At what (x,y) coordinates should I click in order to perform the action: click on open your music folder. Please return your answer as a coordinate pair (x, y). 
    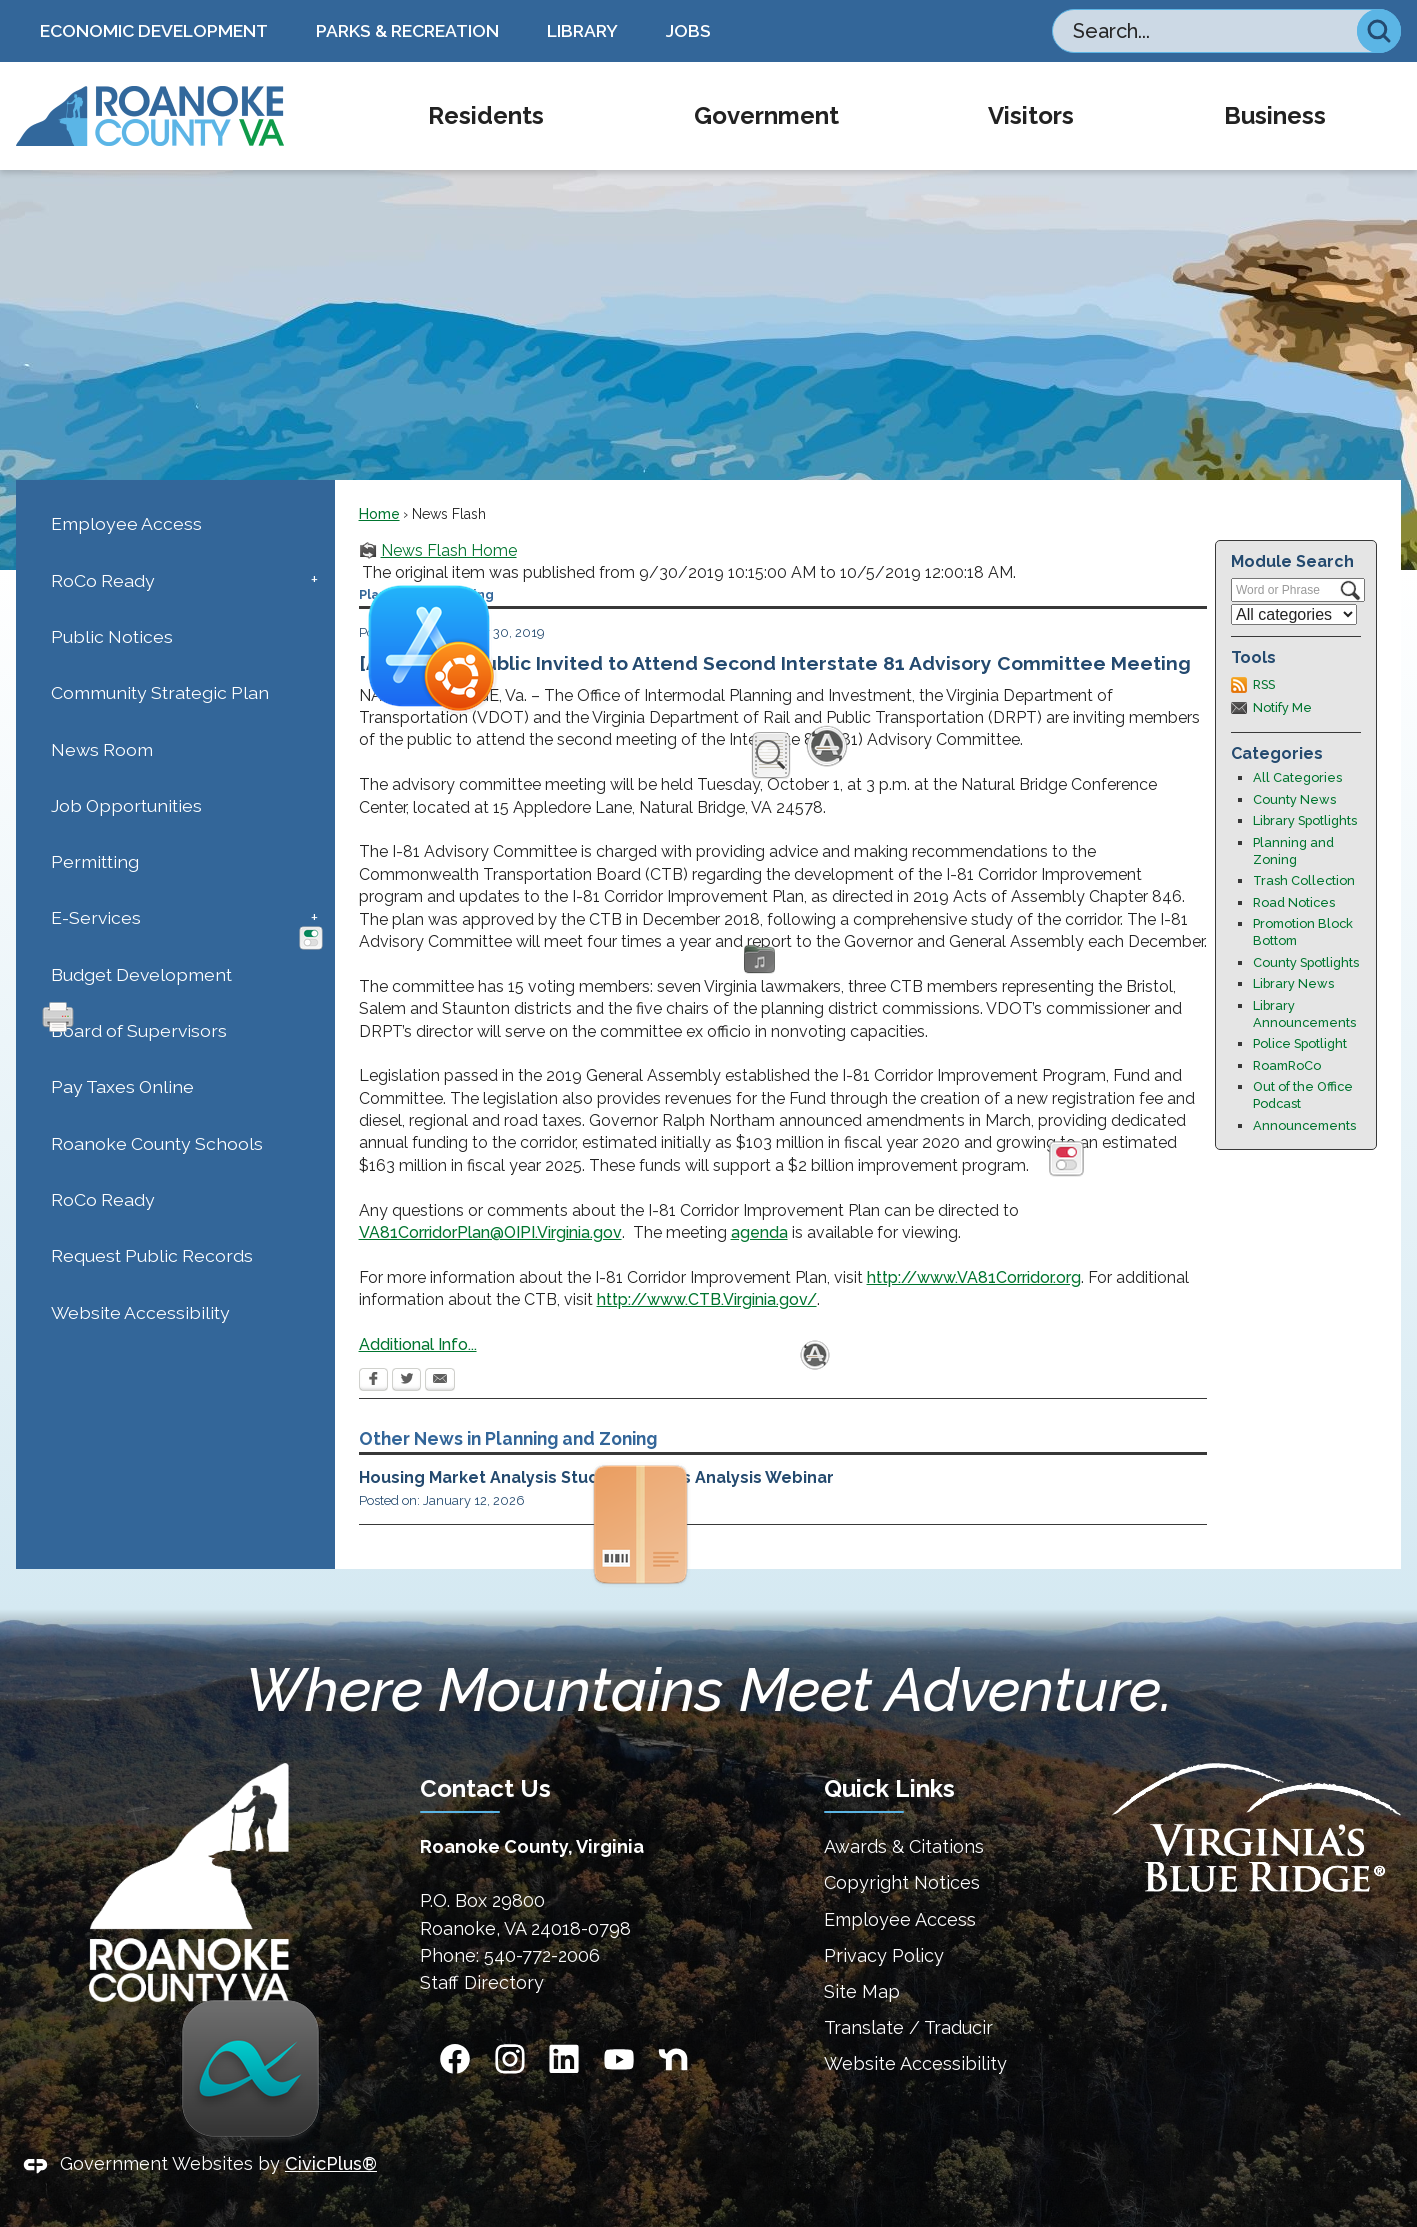
    Looking at the image, I should click on (759, 958).